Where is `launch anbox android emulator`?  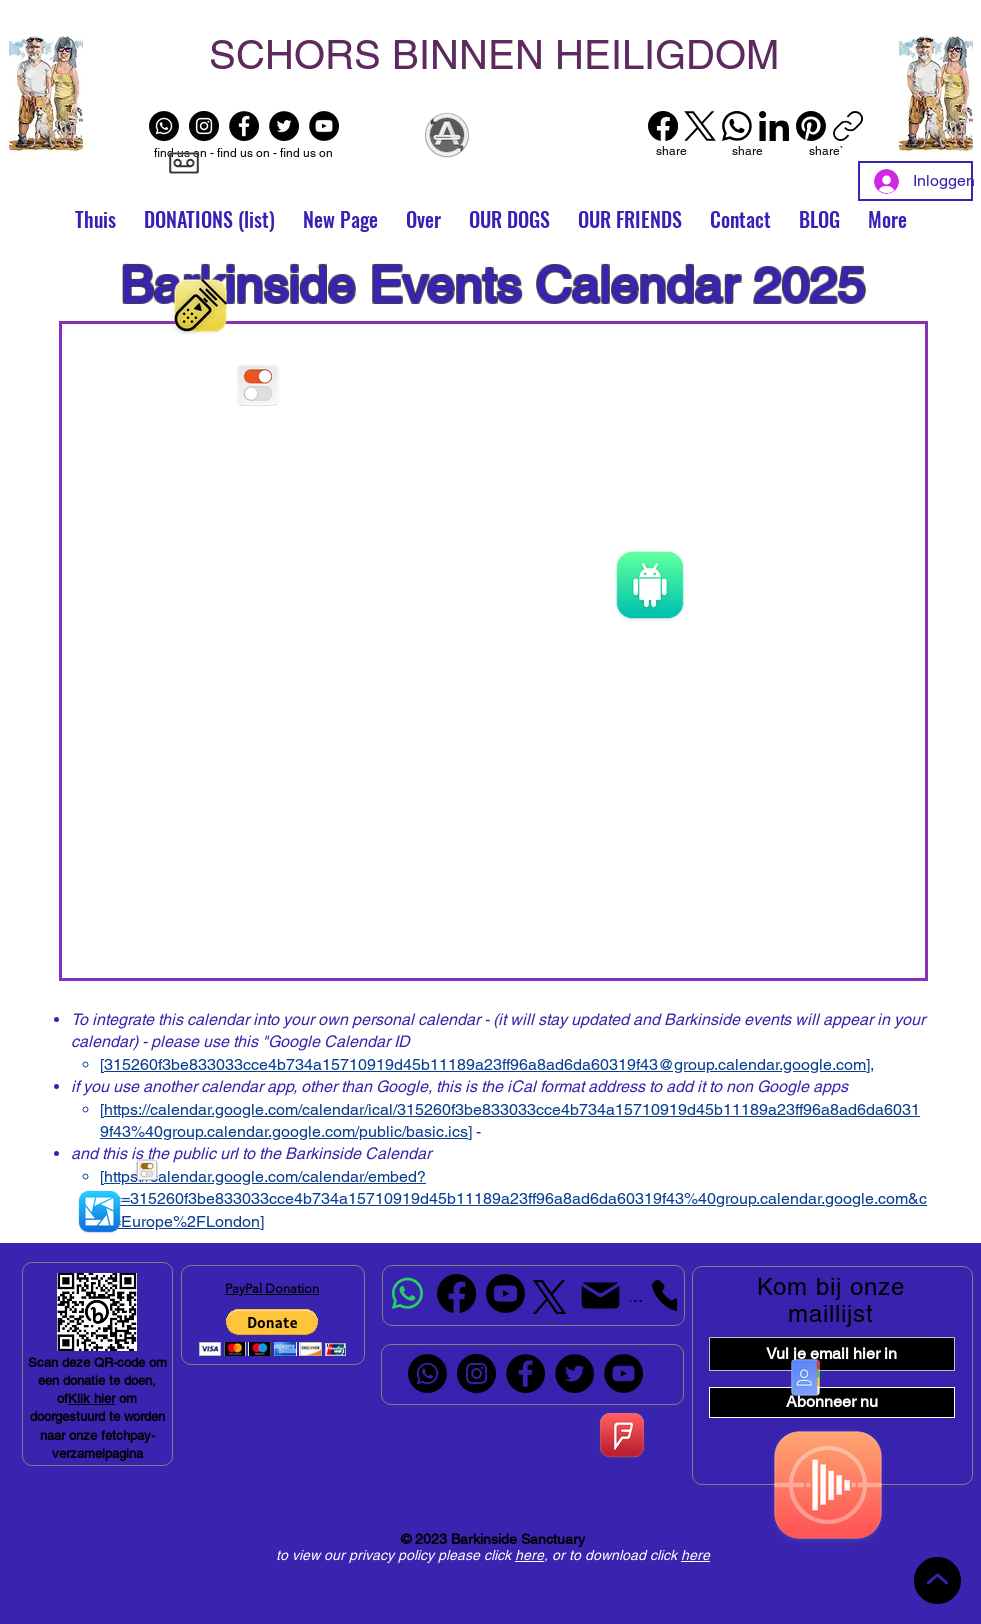
launch anbox android emulator is located at coordinates (650, 585).